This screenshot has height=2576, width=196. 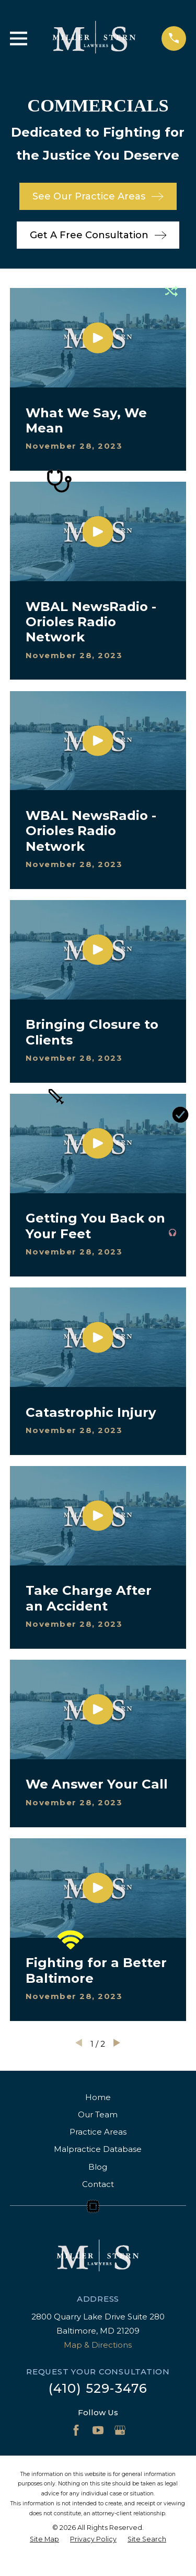 What do you see at coordinates (93, 2206) in the screenshot?
I see `view hardware or processor information` at bounding box center [93, 2206].